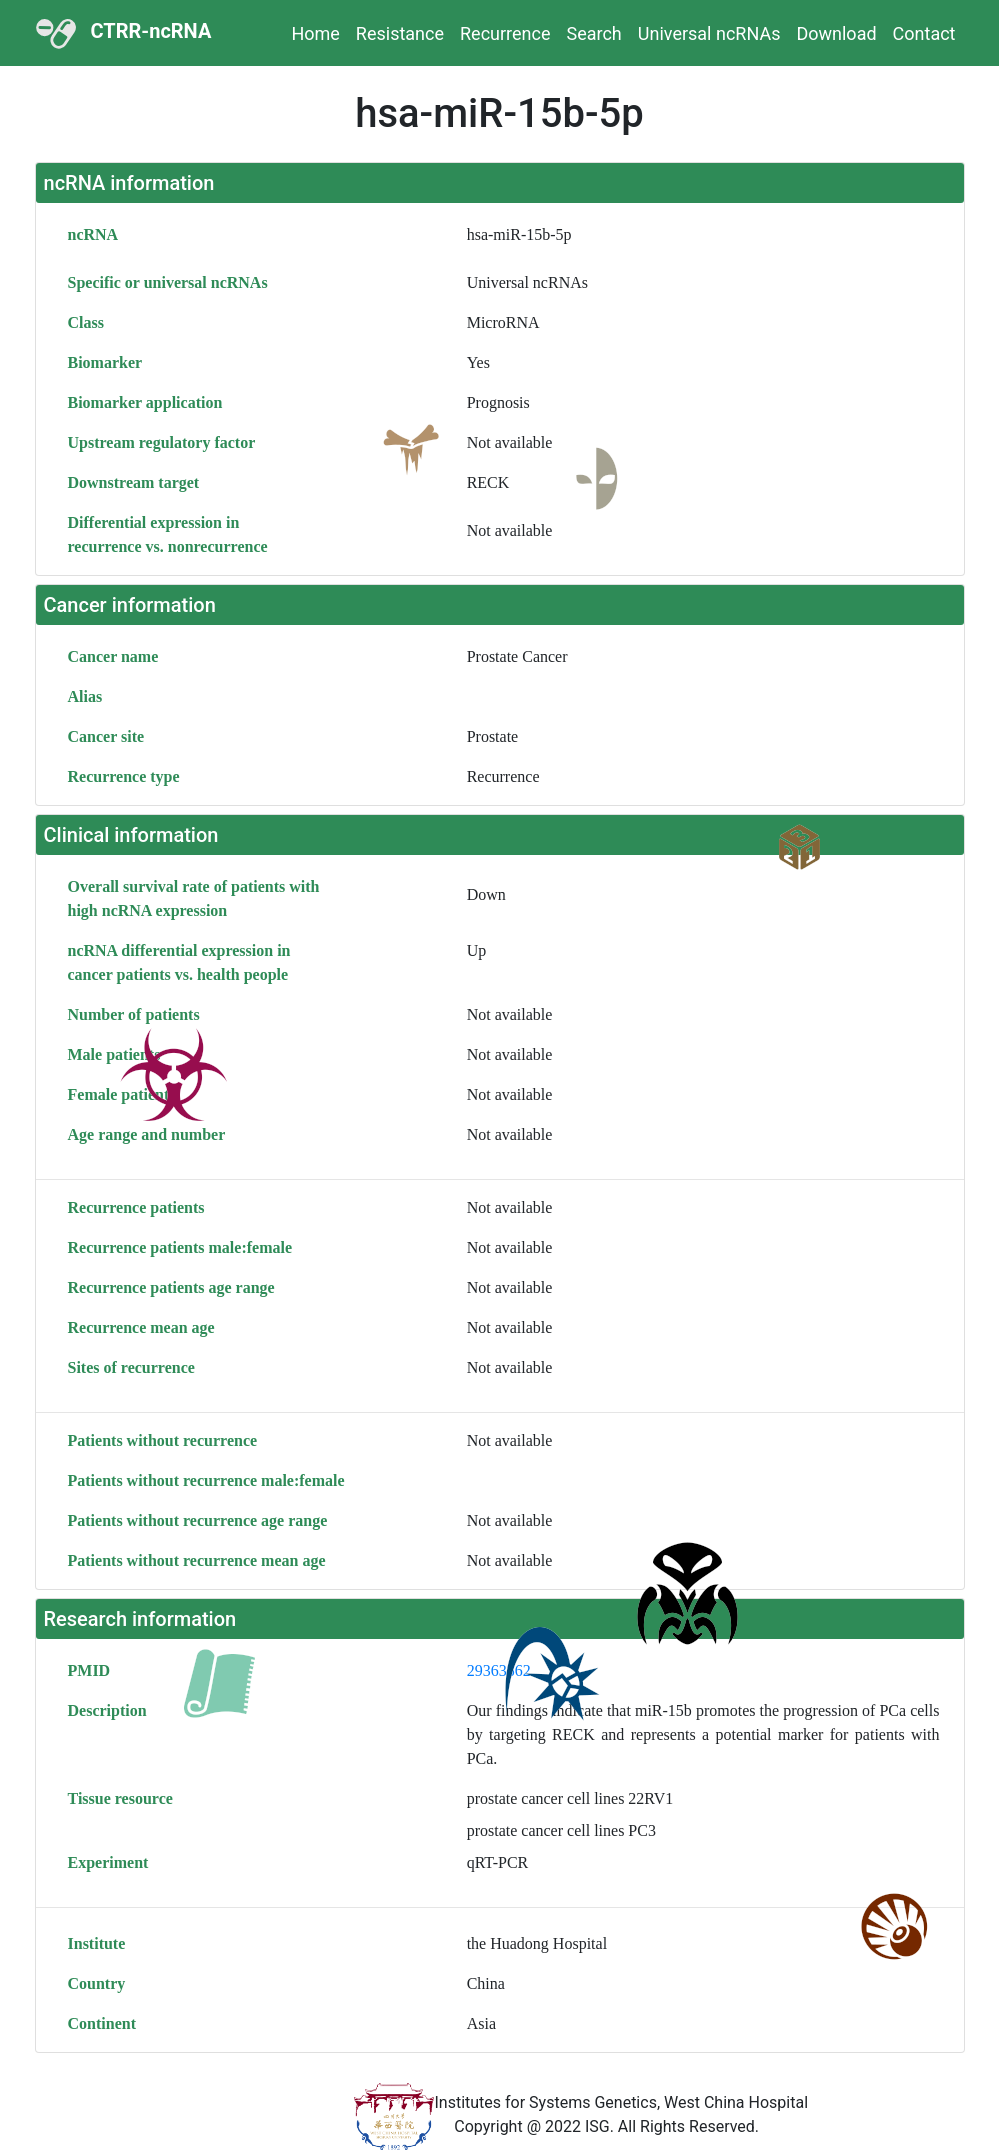 This screenshot has width=999, height=2155. What do you see at coordinates (687, 1593) in the screenshot?
I see `indicates an alien or bug-type enemy` at bounding box center [687, 1593].